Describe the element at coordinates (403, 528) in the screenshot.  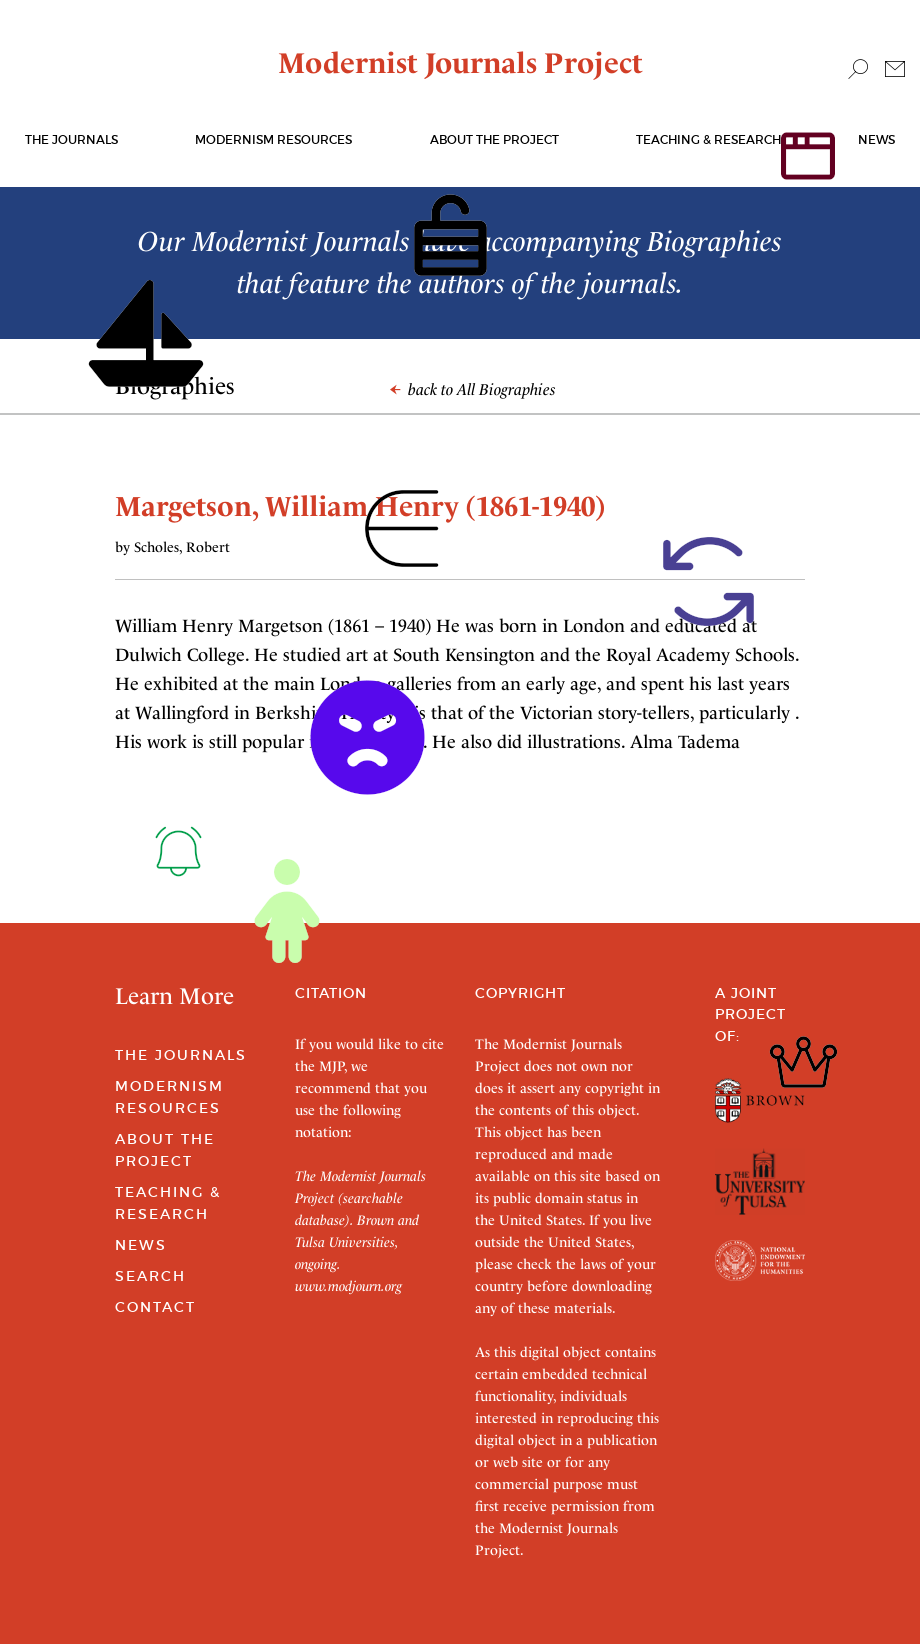
I see `indicates set membership in mathematical notation` at that location.